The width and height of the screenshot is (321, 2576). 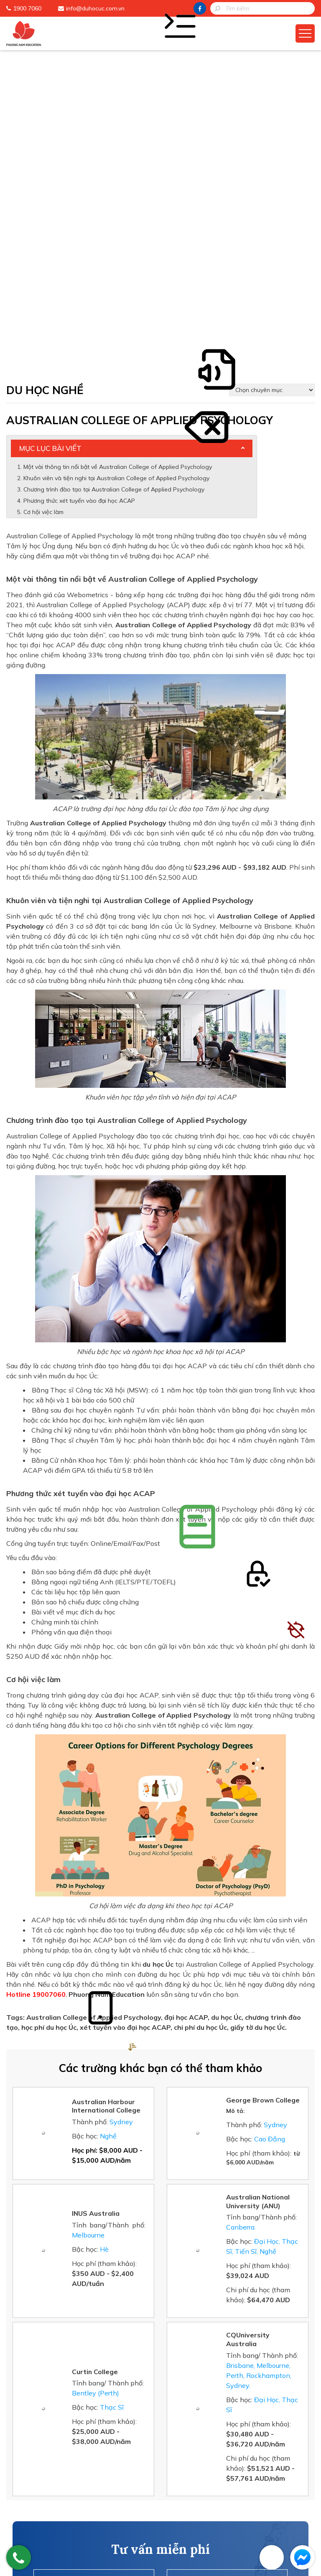 What do you see at coordinates (100, 2008) in the screenshot?
I see `access mobile device settings` at bounding box center [100, 2008].